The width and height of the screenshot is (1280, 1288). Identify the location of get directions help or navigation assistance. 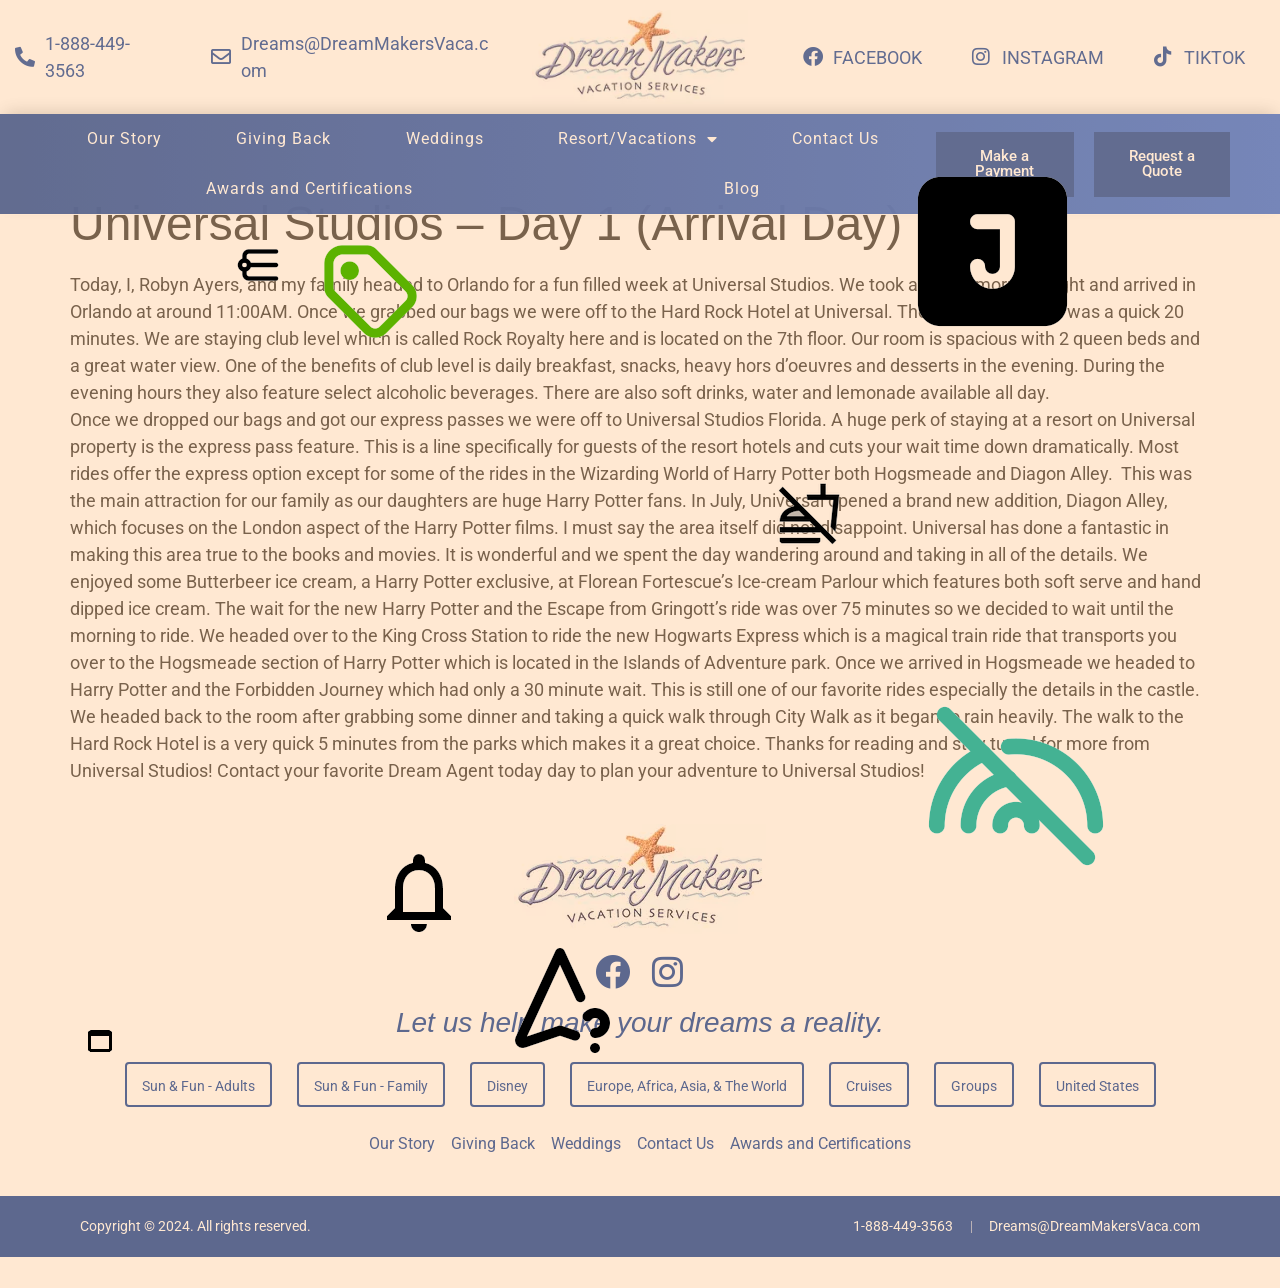
(560, 998).